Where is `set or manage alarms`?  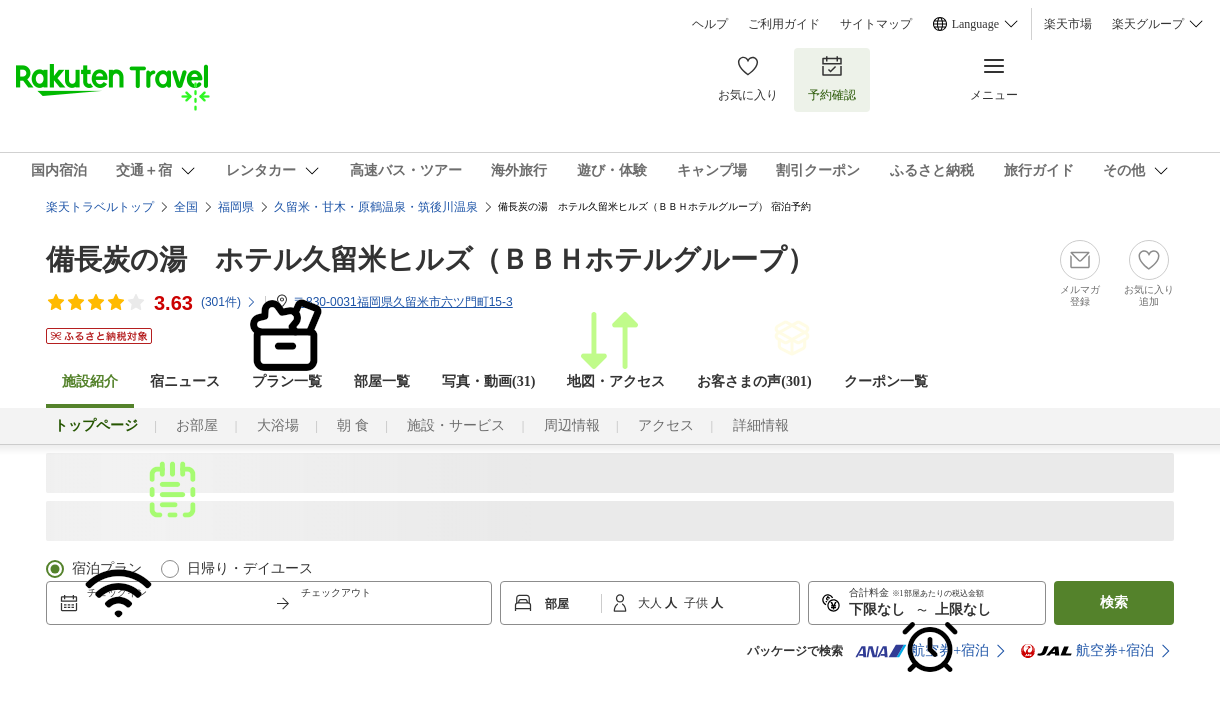
set or manage alarms is located at coordinates (930, 647).